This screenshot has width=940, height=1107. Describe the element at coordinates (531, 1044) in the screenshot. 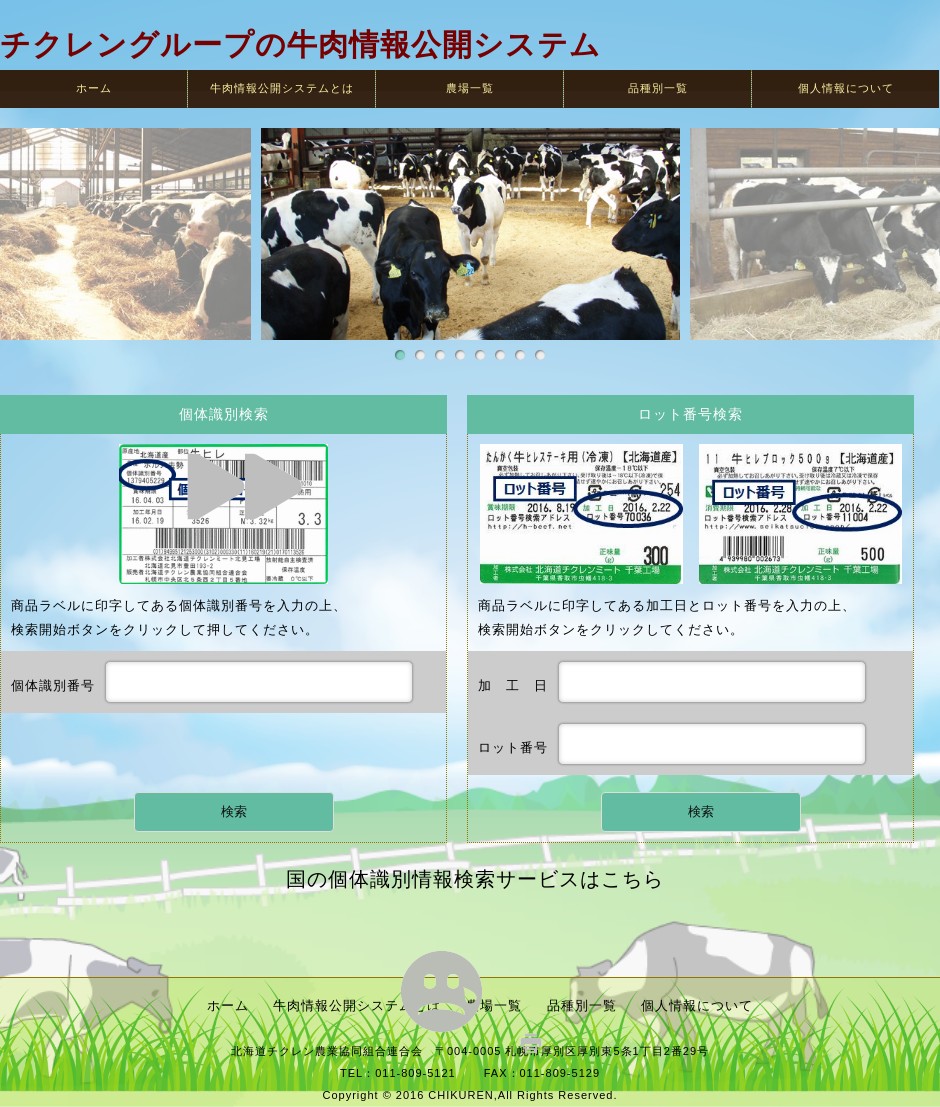

I see `print the current document` at that location.